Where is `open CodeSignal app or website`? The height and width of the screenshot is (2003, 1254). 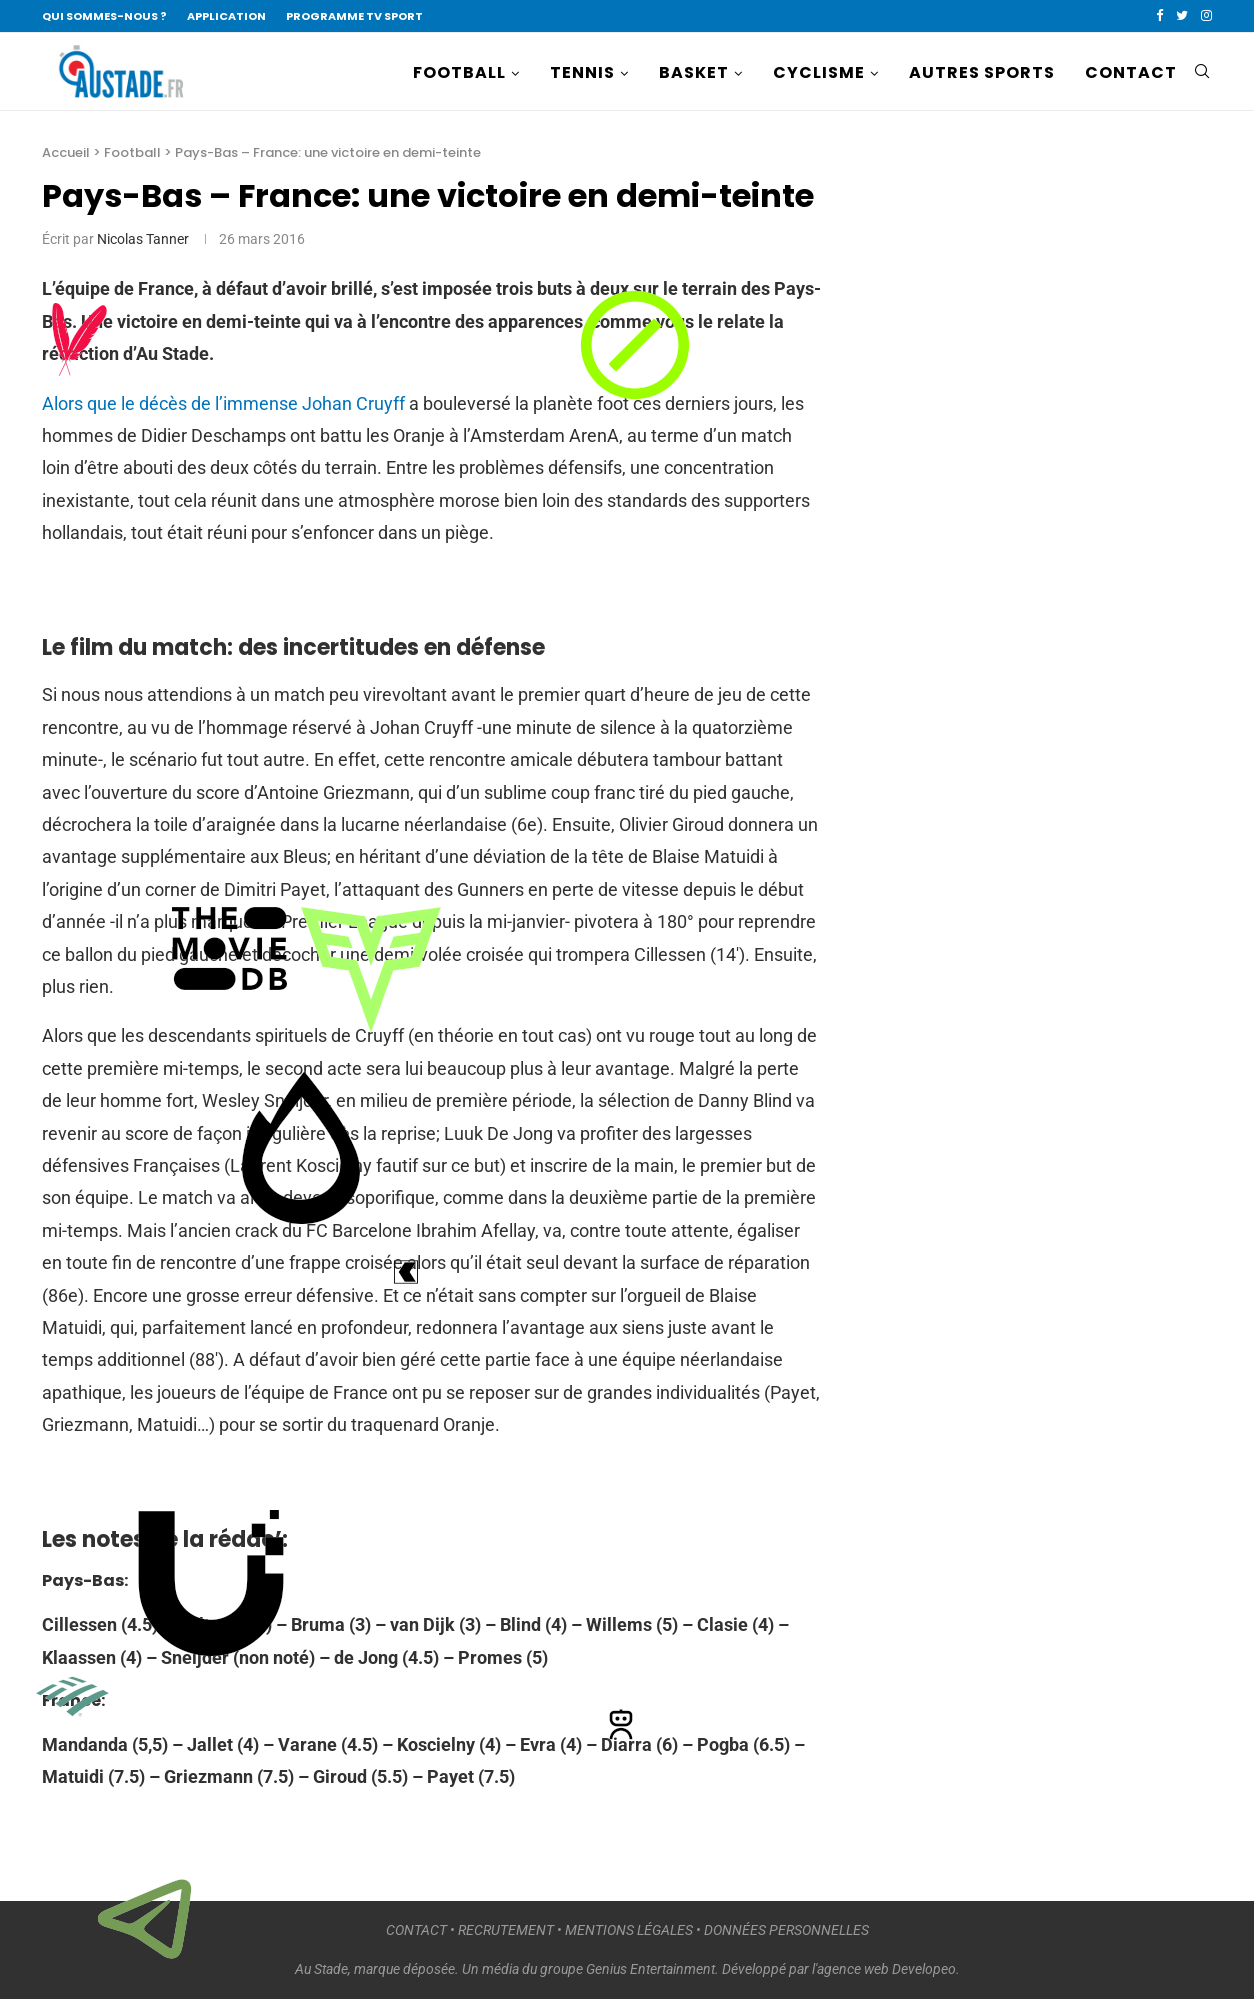
open CodeSignal app or website is located at coordinates (371, 970).